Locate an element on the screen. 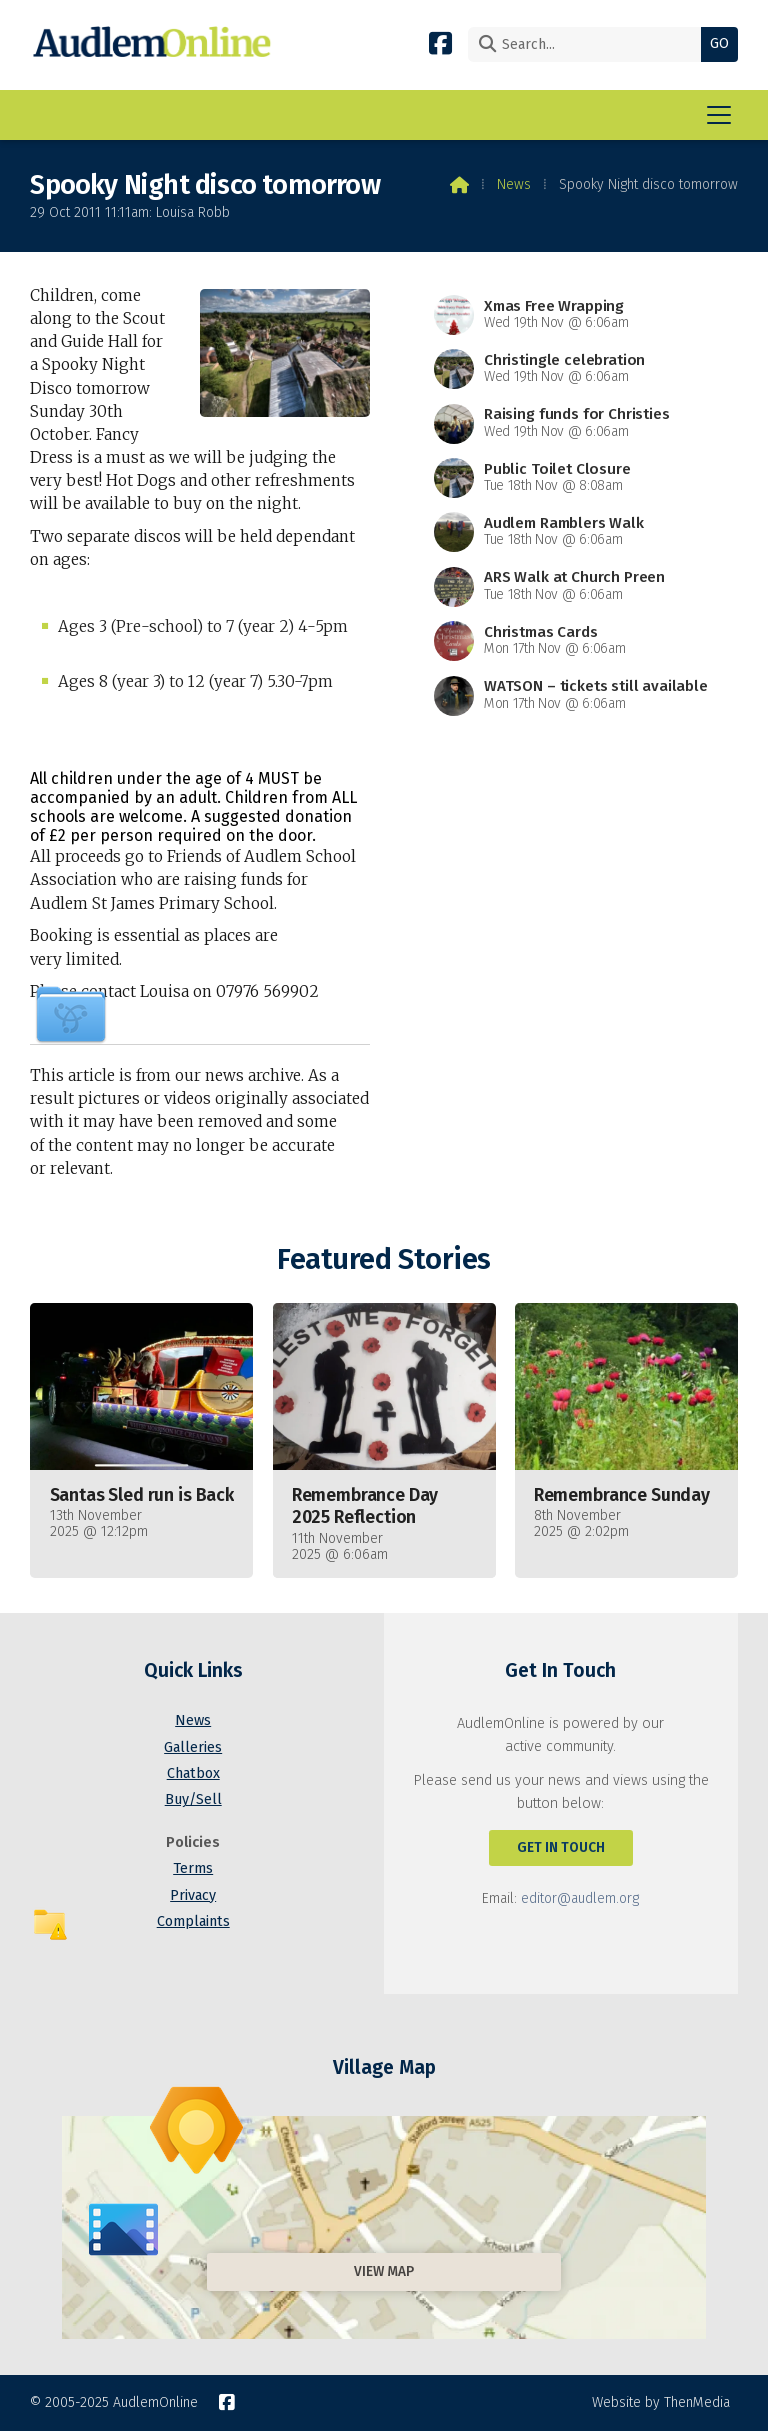 The image size is (768, 2431). open field service management app is located at coordinates (196, 2127).